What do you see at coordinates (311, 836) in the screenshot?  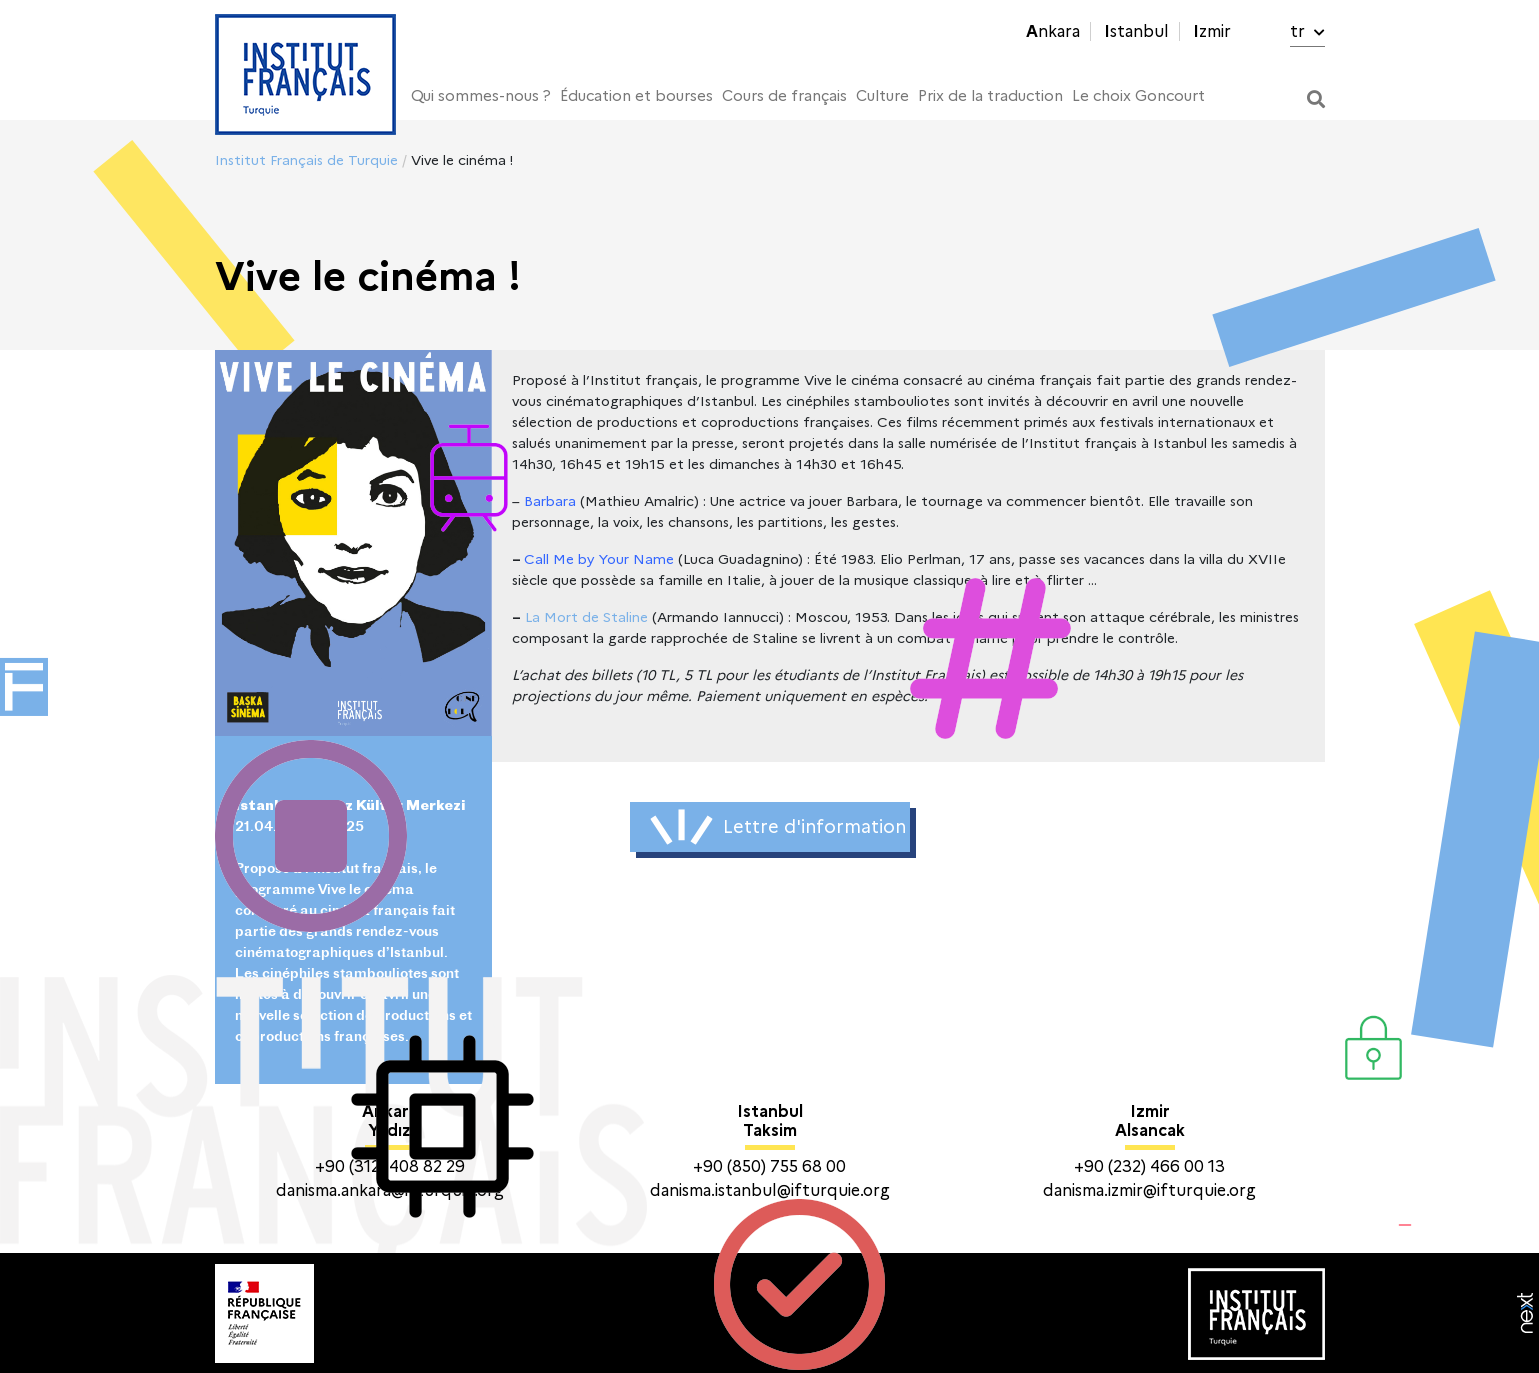 I see `stop media playback` at bounding box center [311, 836].